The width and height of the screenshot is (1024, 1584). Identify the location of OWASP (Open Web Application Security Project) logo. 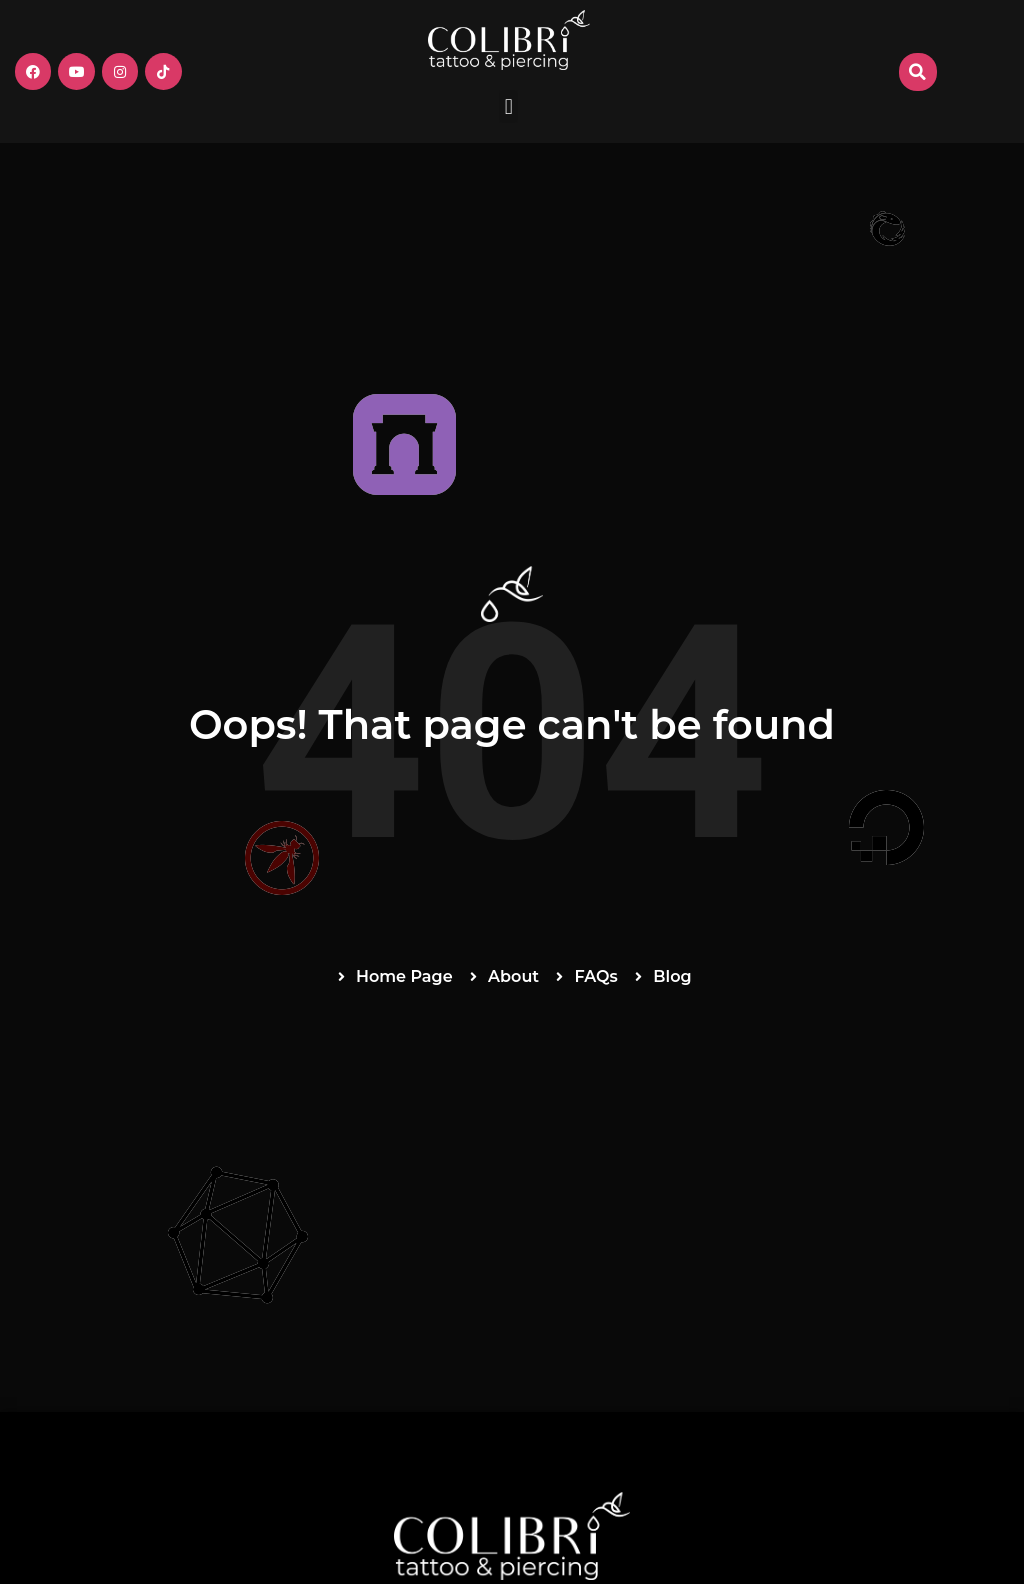
(282, 858).